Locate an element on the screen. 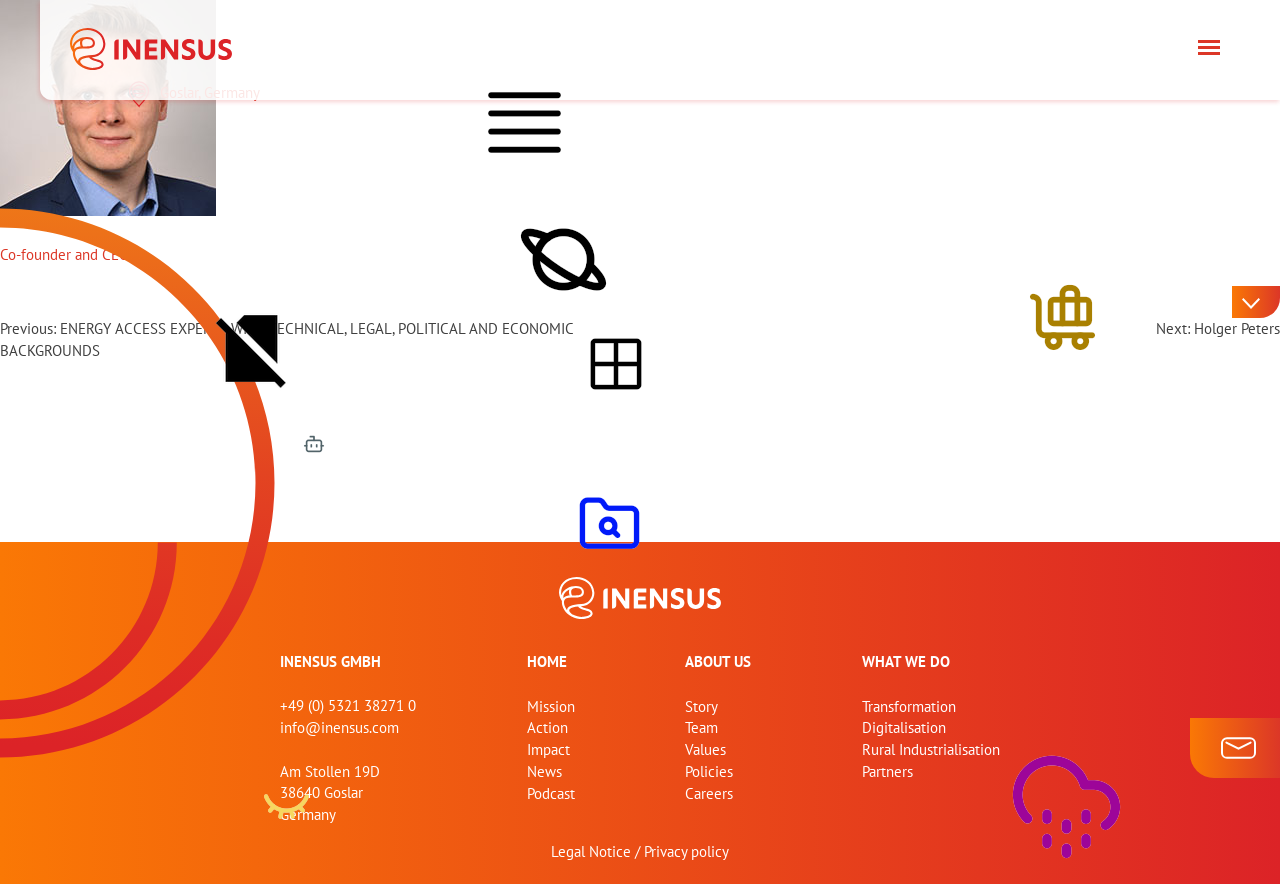 The width and height of the screenshot is (1280, 884). access chatbot or AI assistant is located at coordinates (314, 444).